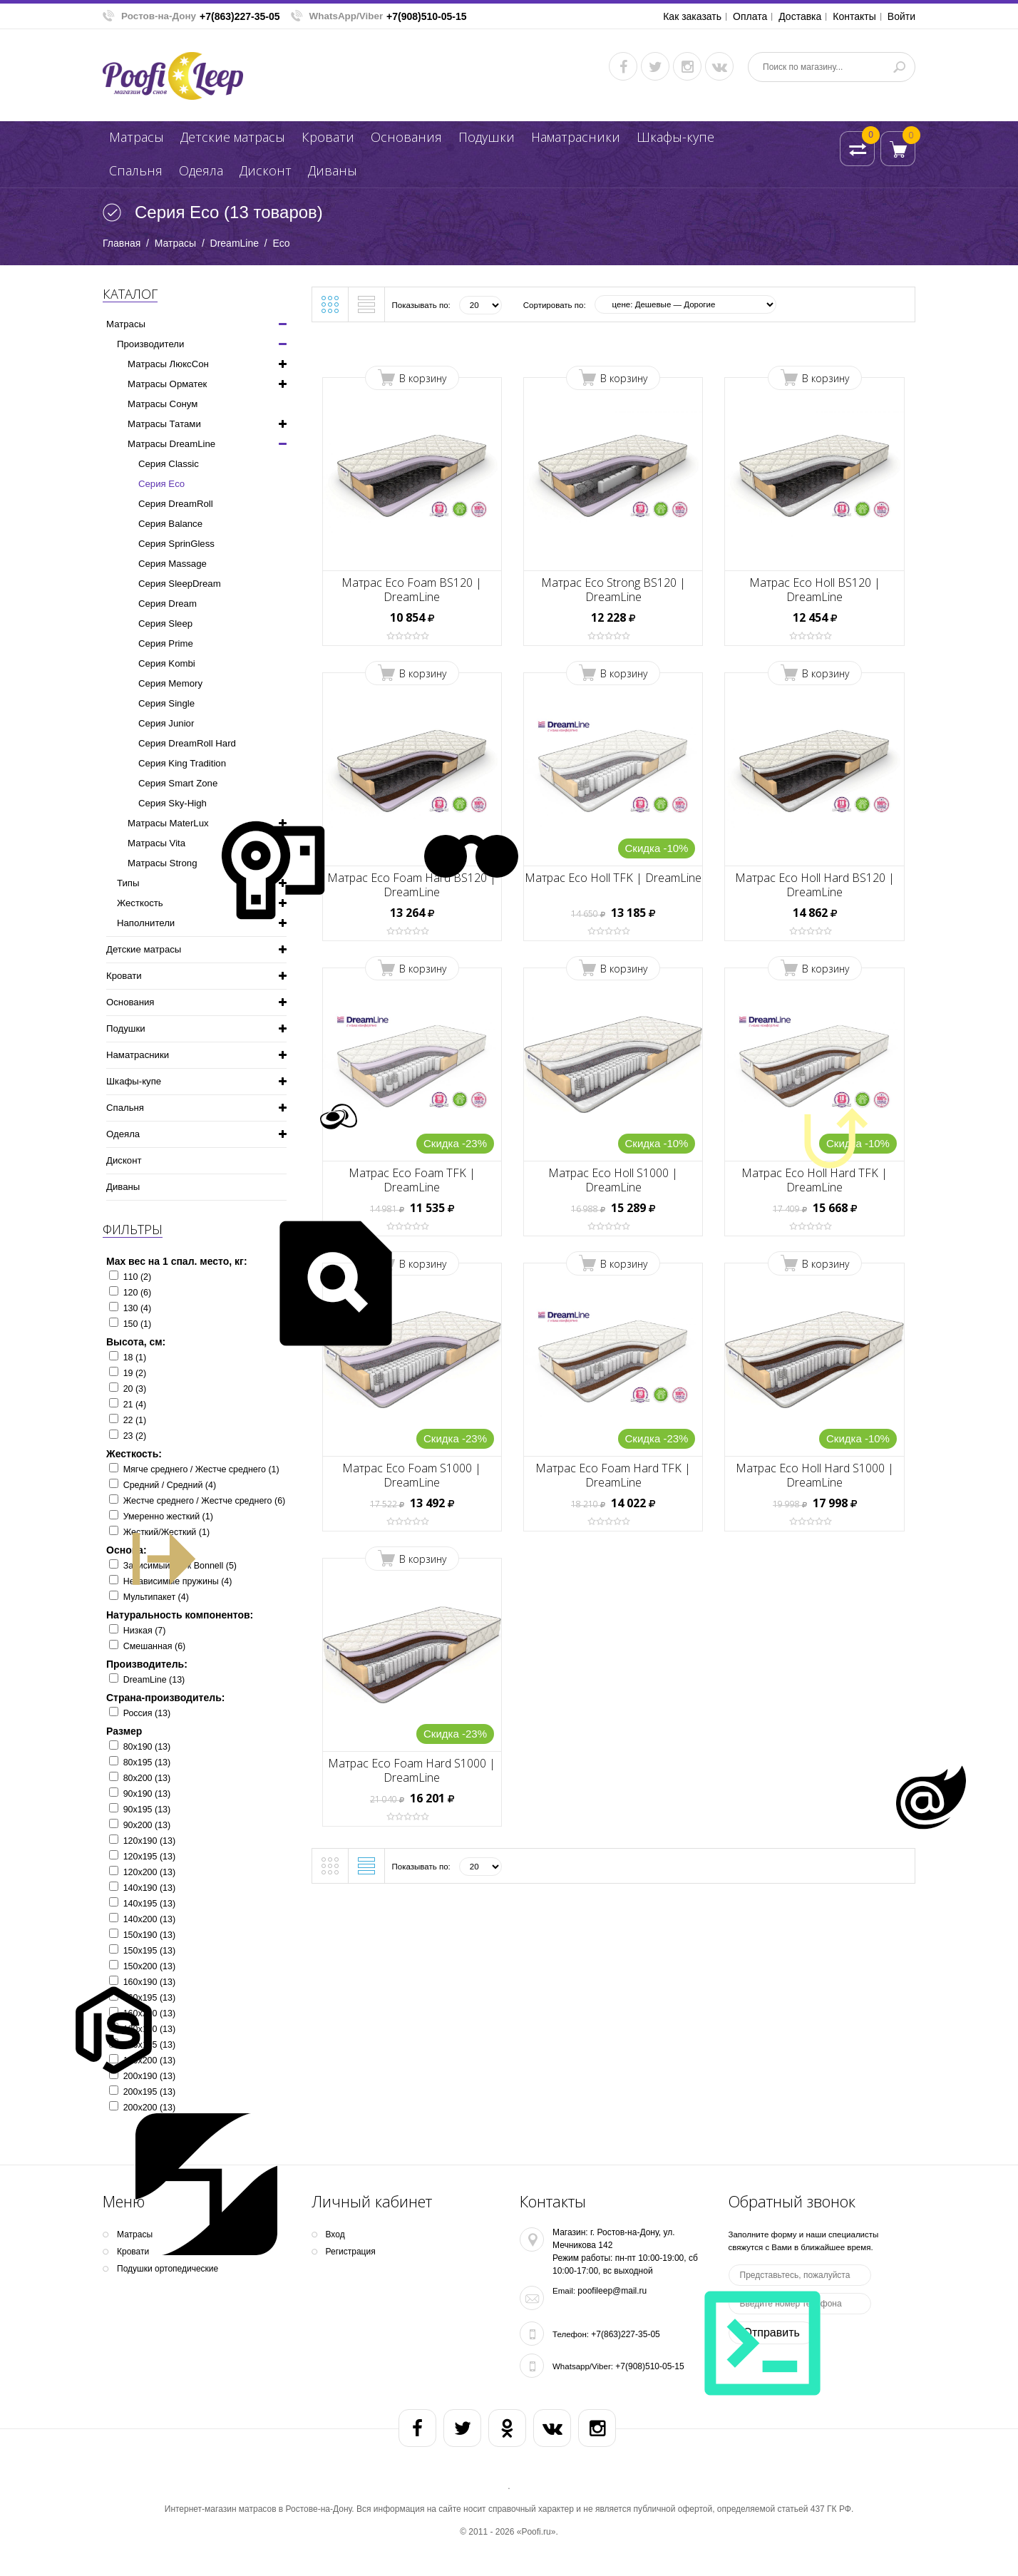 The image size is (1018, 2576). What do you see at coordinates (762, 2343) in the screenshot?
I see `open terminal or command line interface` at bounding box center [762, 2343].